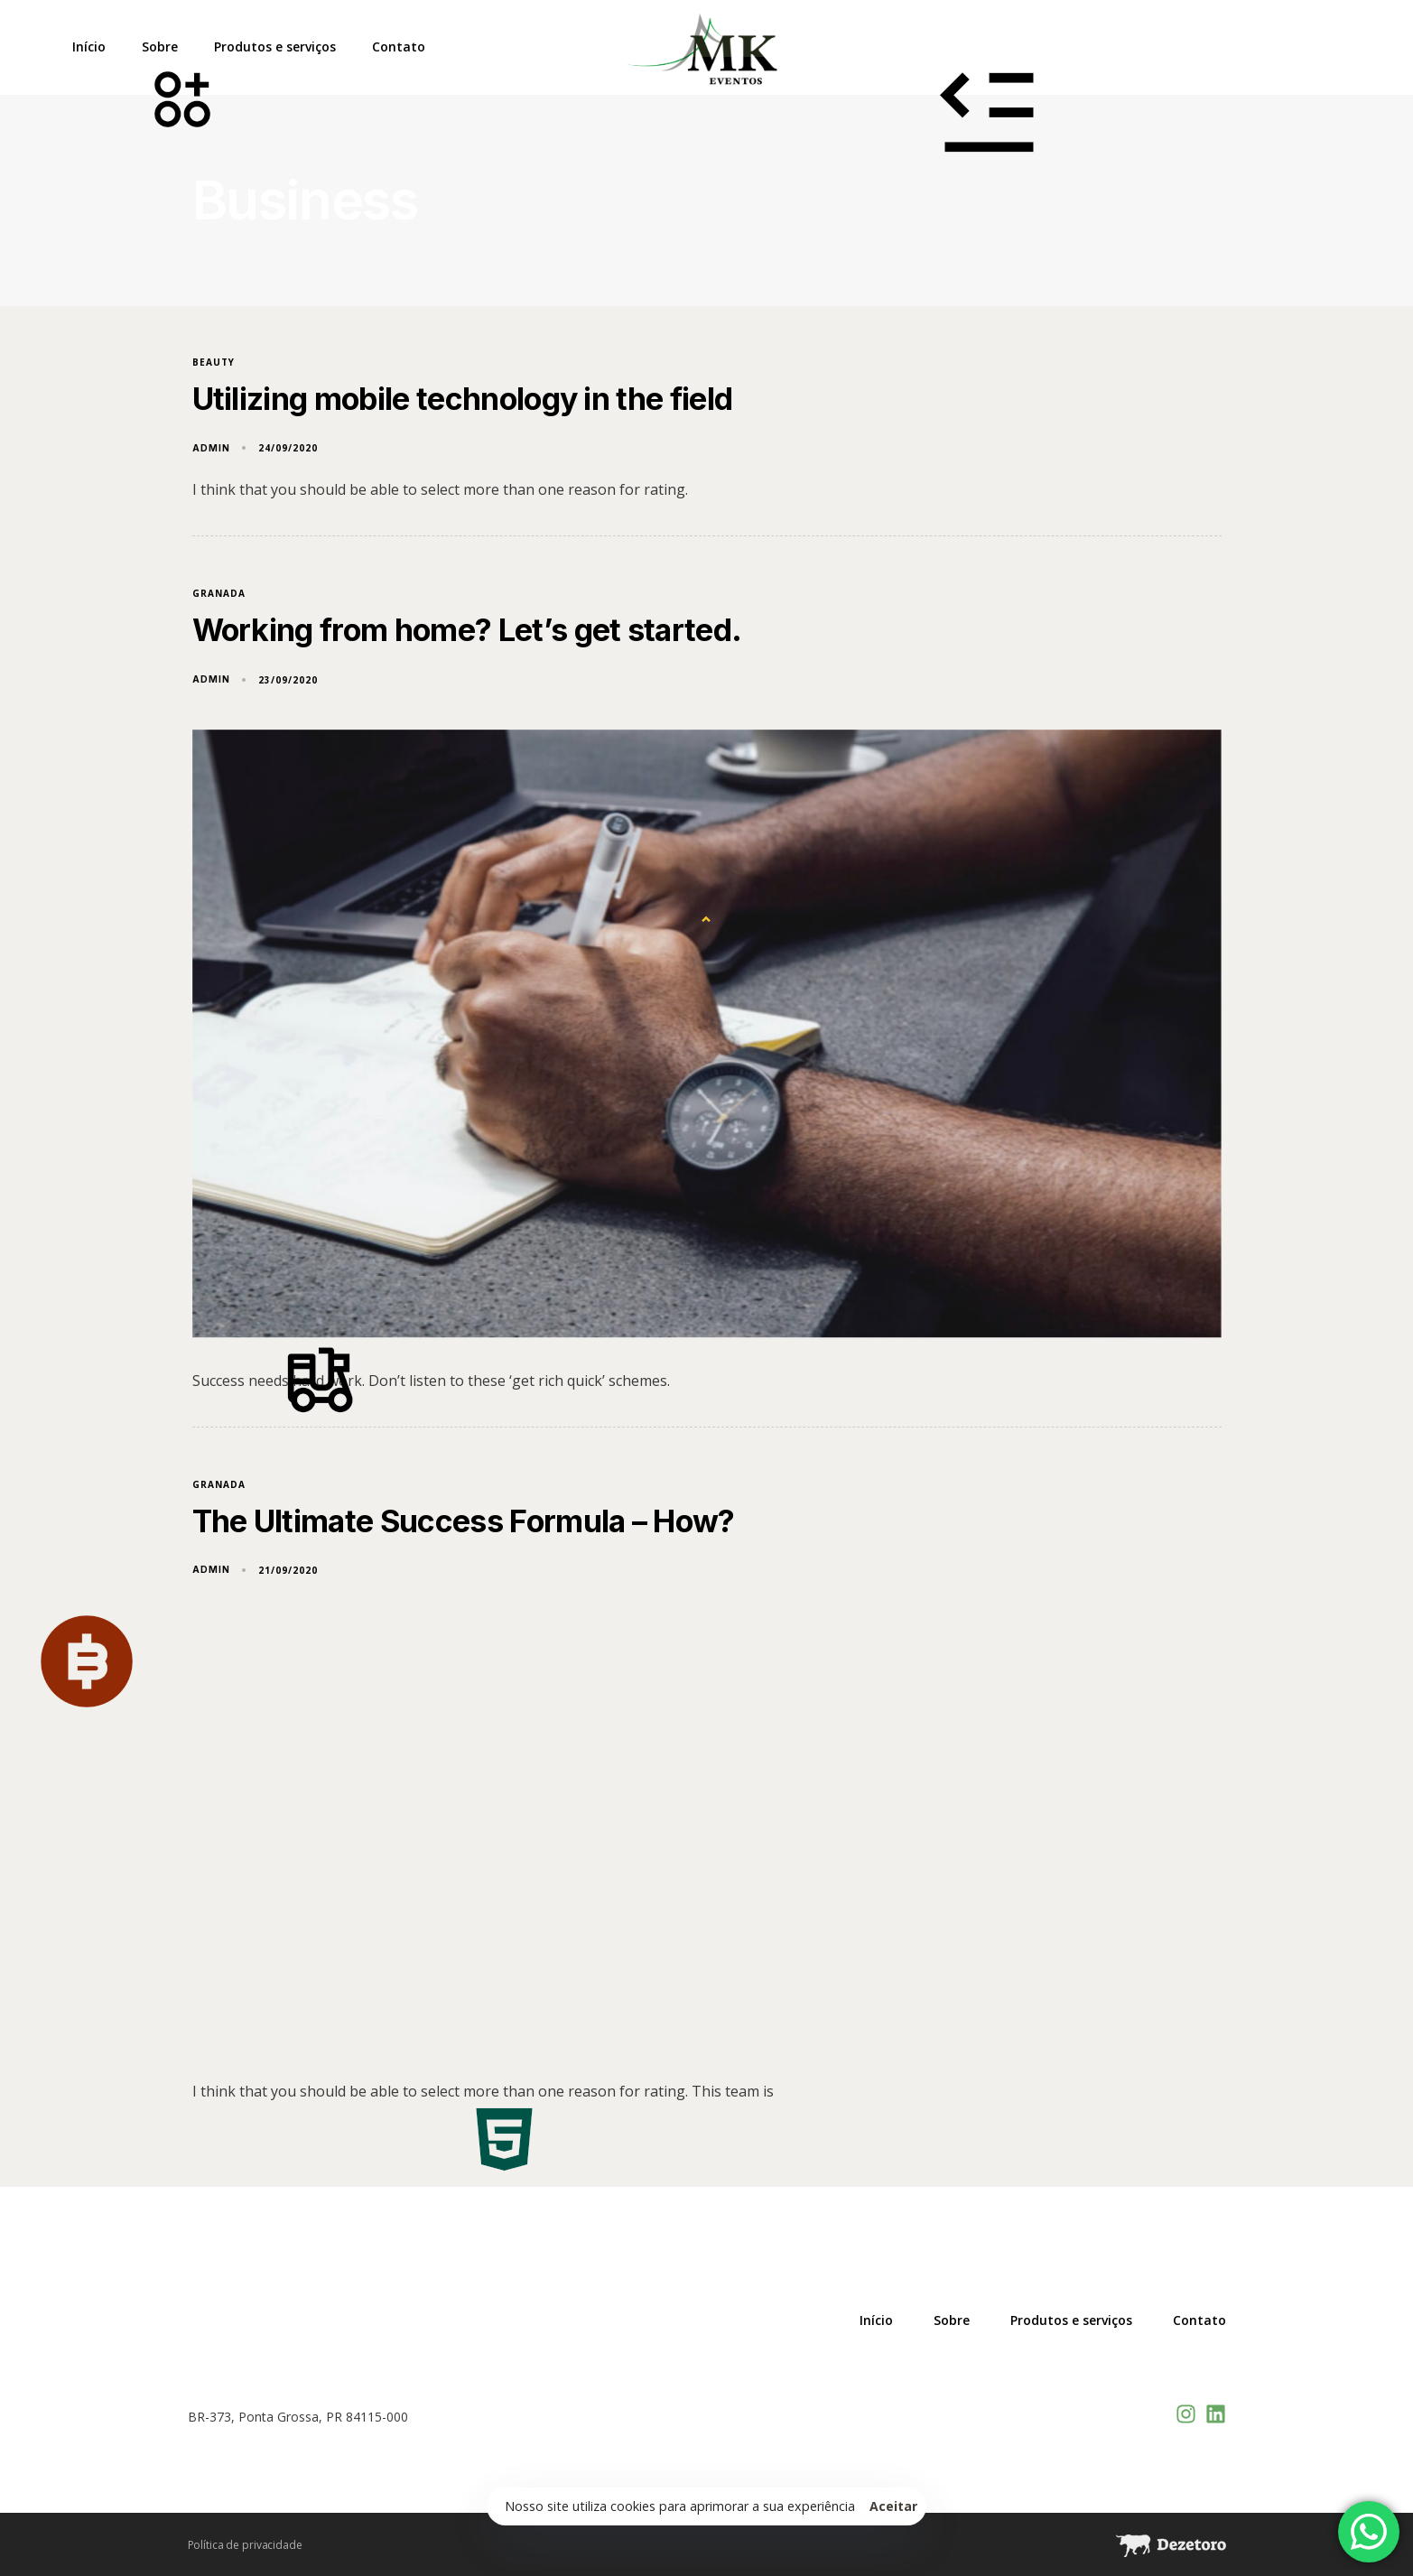 This screenshot has height=2576, width=1413. Describe the element at coordinates (182, 99) in the screenshot. I see `add a new app to your collection` at that location.